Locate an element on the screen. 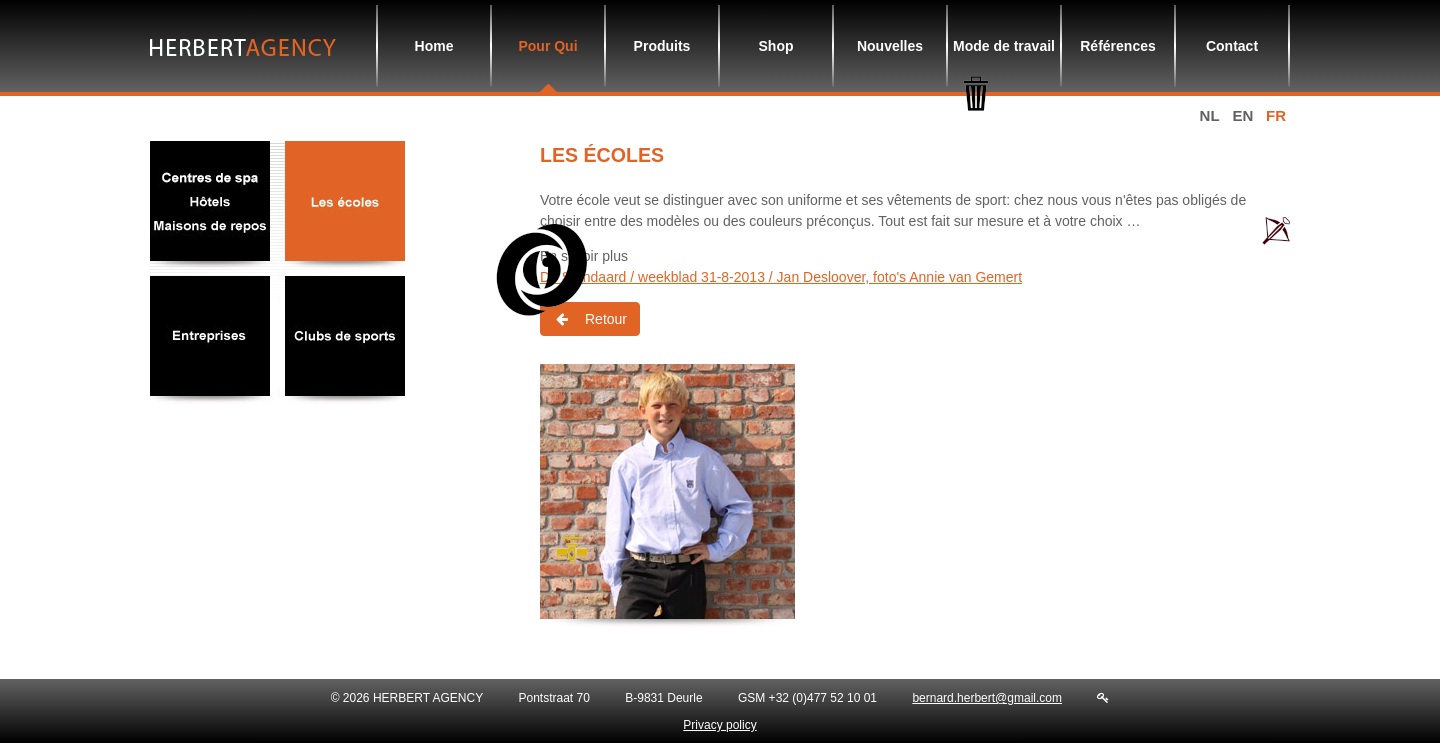  delete selected item is located at coordinates (976, 90).